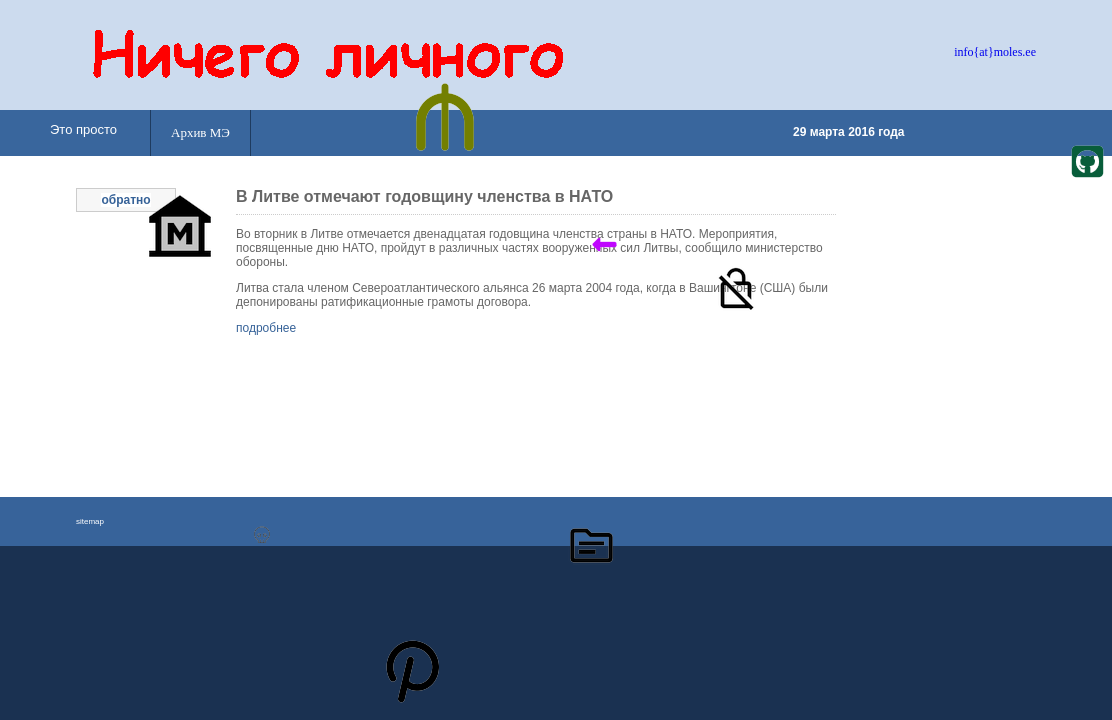 The height and width of the screenshot is (720, 1112). What do you see at coordinates (736, 289) in the screenshot?
I see `indicates an unencrypted or insecure email connection` at bounding box center [736, 289].